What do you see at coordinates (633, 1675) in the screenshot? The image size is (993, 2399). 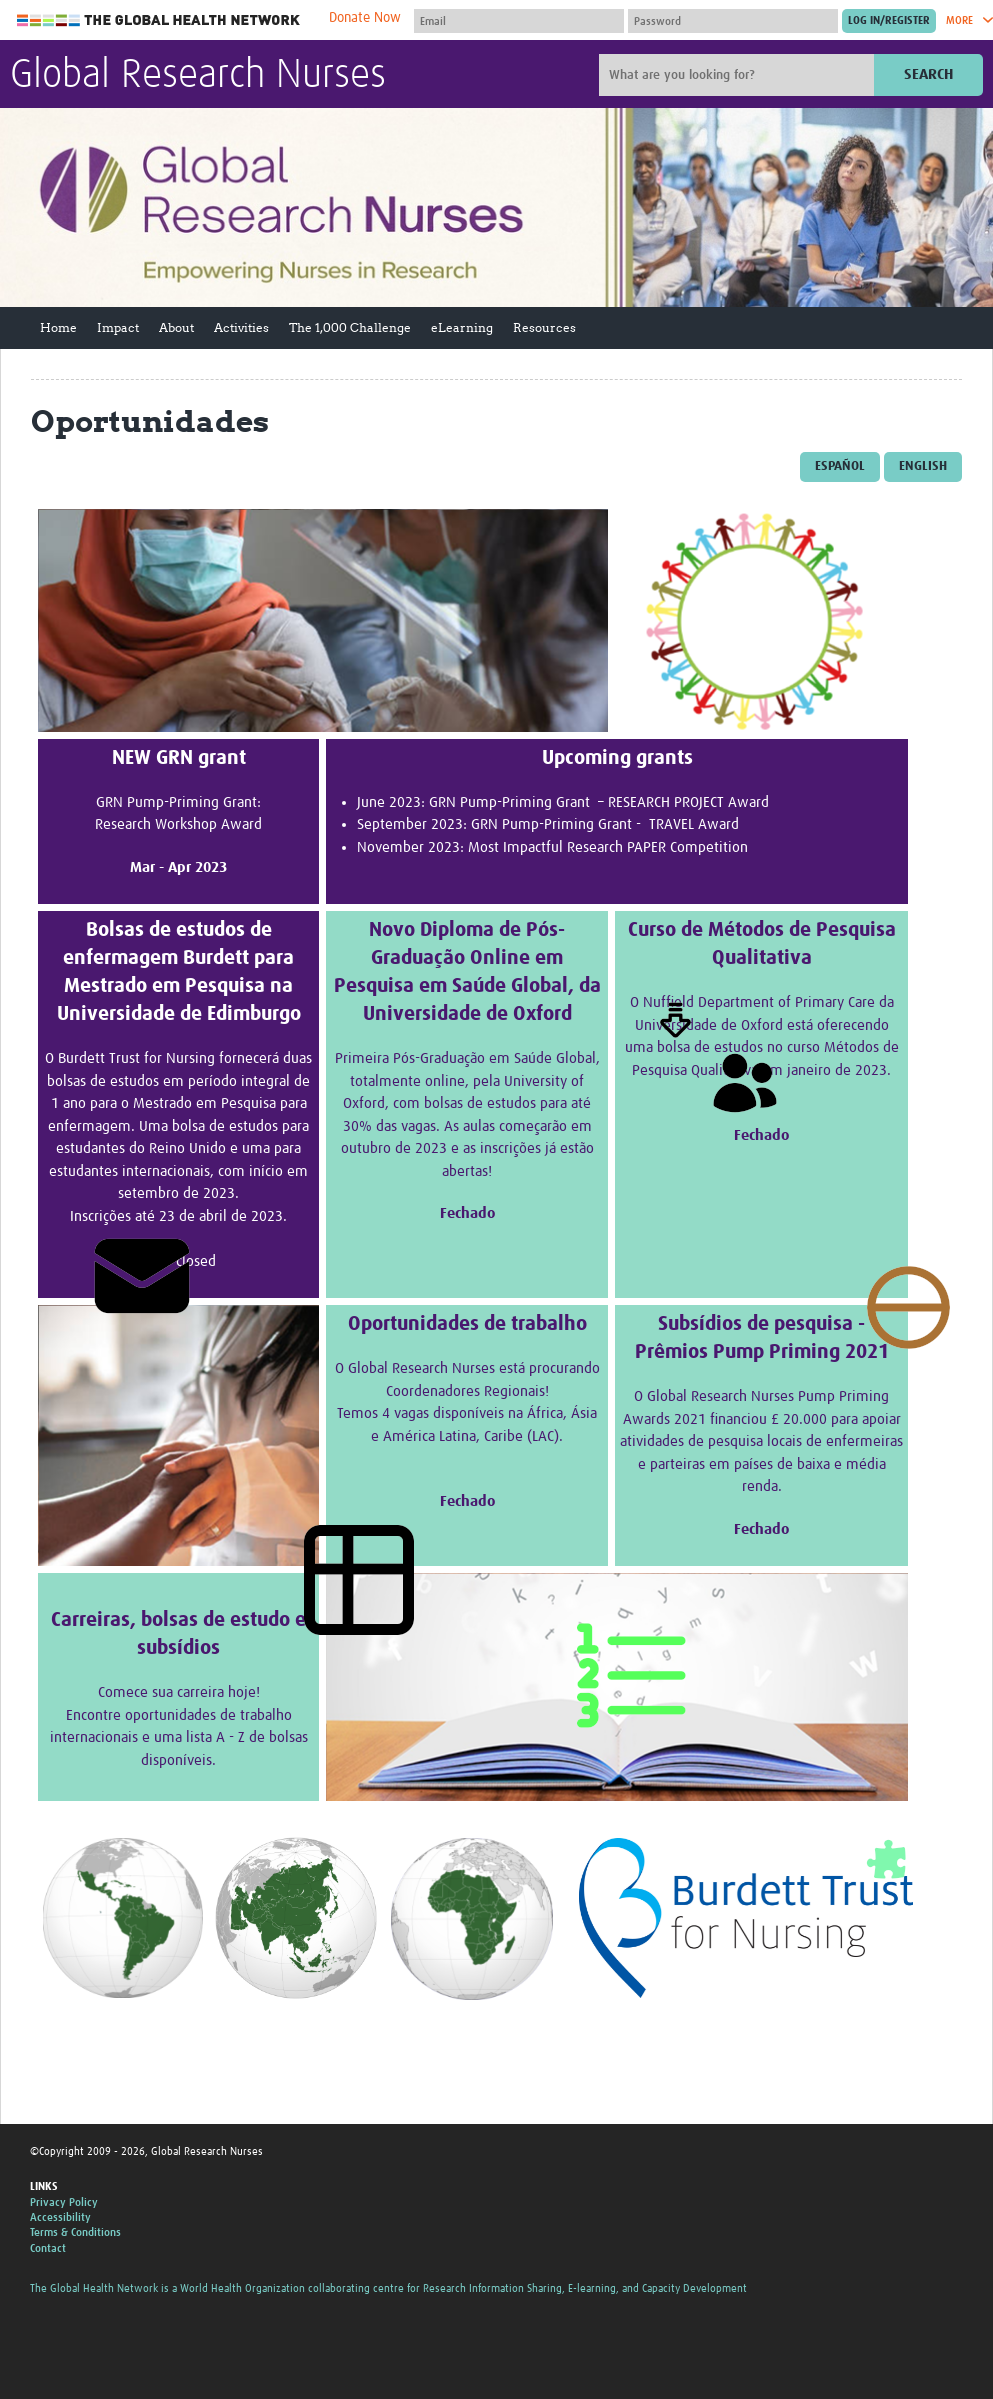 I see `format text as a numbered list` at bounding box center [633, 1675].